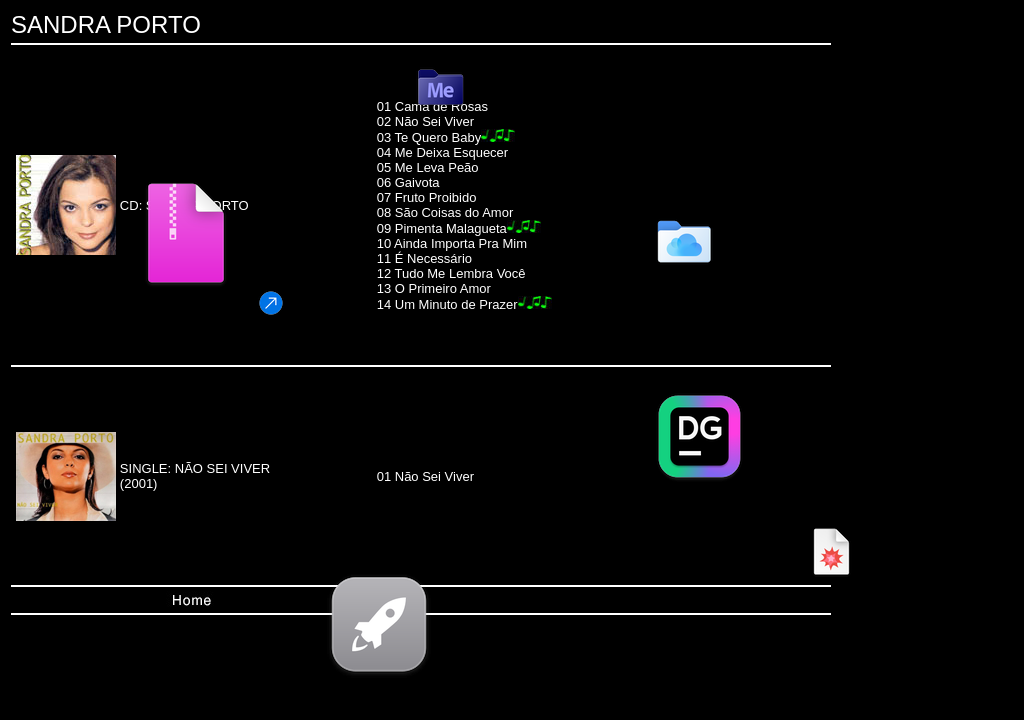  What do you see at coordinates (440, 88) in the screenshot?
I see `open adobe media encoder project folder` at bounding box center [440, 88].